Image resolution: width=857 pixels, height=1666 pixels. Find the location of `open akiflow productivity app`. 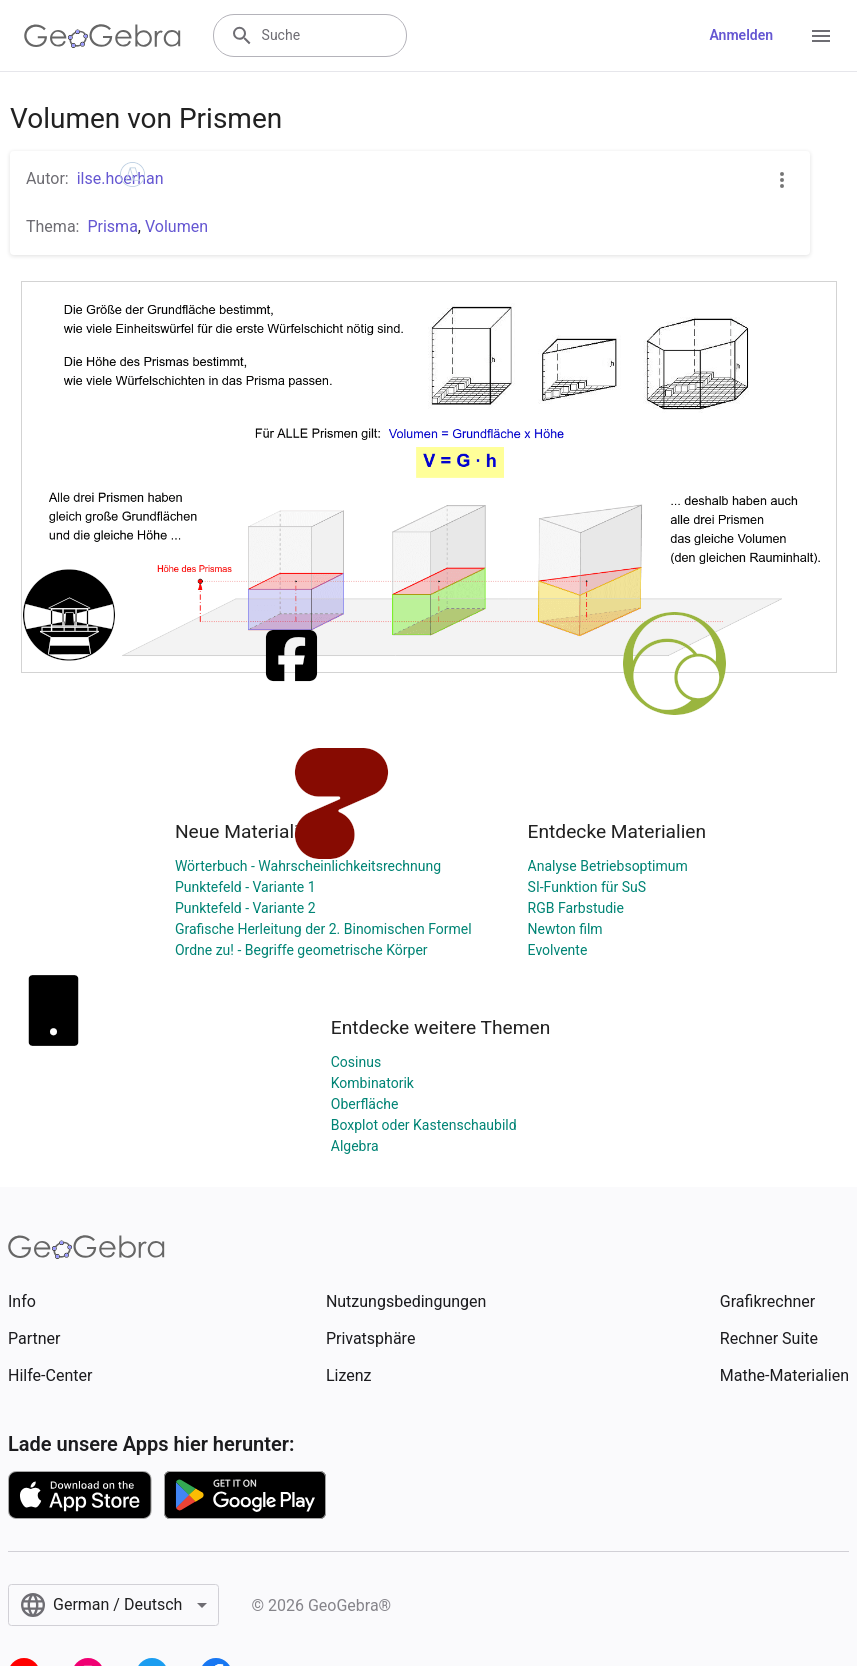

open akiflow productivity app is located at coordinates (132, 174).